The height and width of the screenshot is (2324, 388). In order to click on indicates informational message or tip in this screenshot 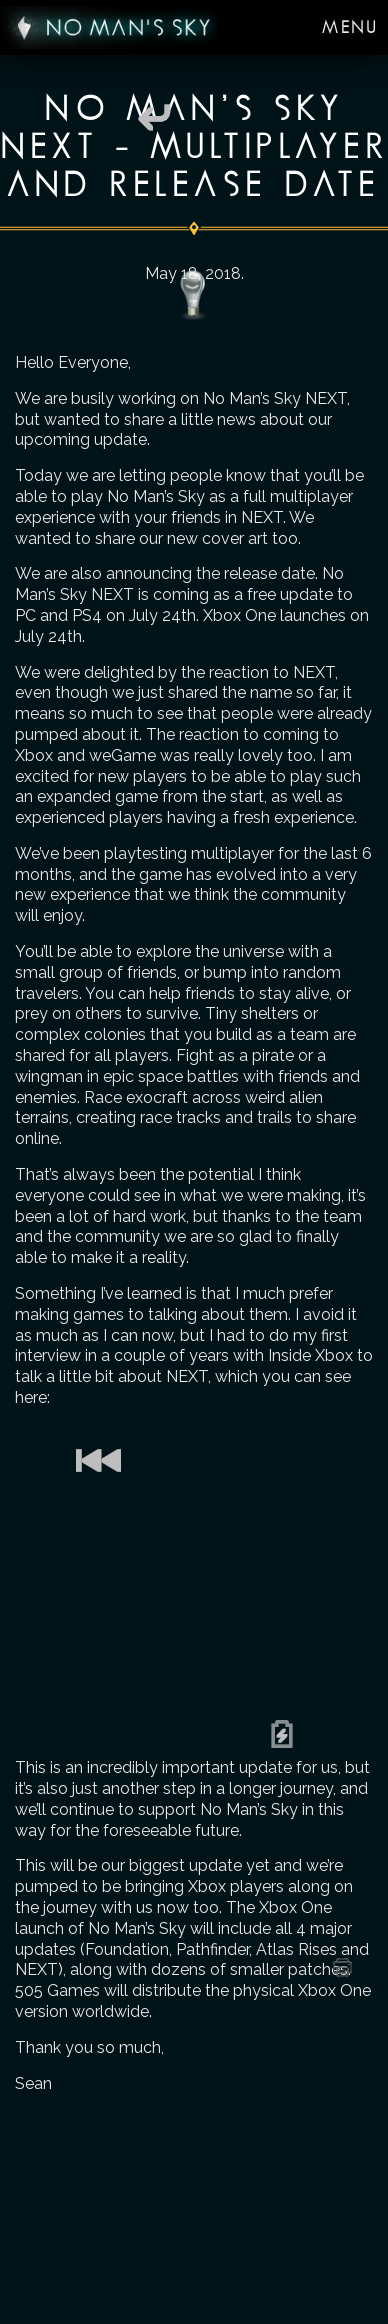, I will do `click(193, 295)`.